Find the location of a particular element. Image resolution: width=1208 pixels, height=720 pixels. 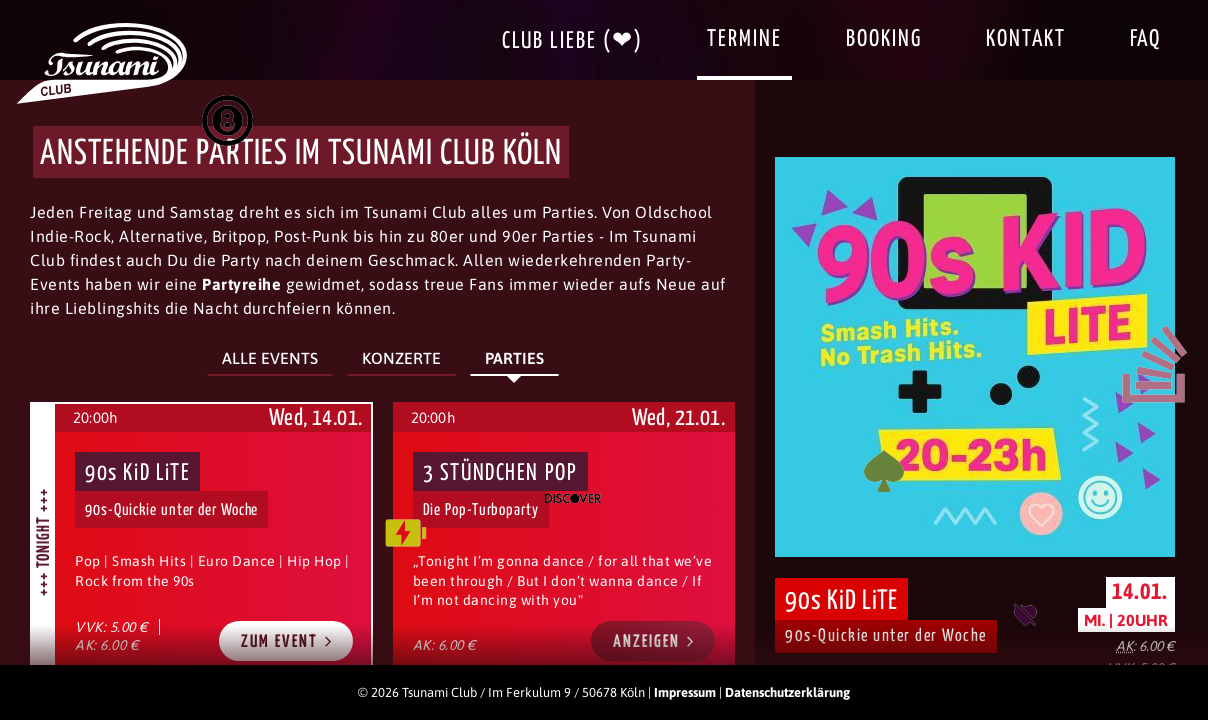

pay with Discover card is located at coordinates (573, 498).